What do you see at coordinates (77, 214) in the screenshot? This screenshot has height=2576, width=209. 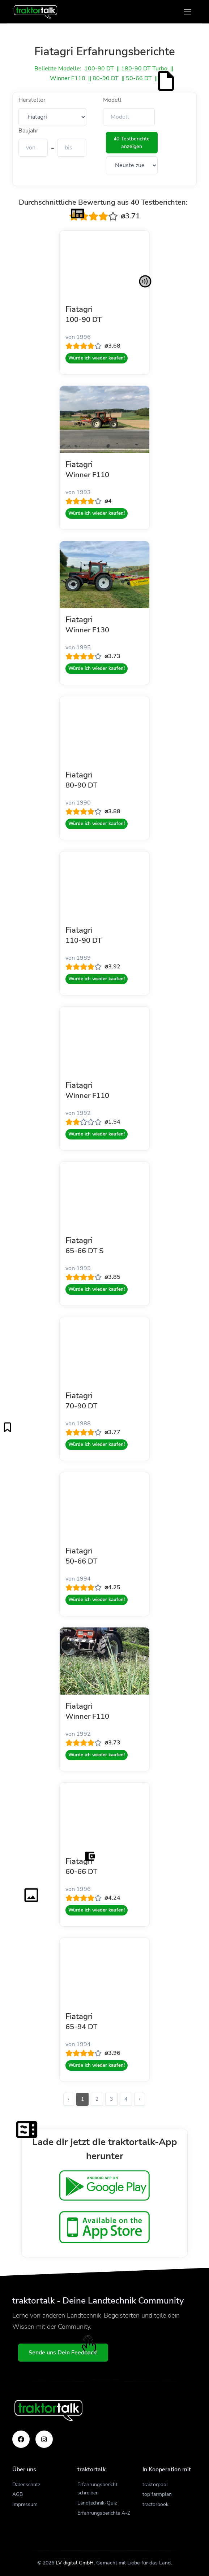 I see `switch to quilt or mosaic view layout` at bounding box center [77, 214].